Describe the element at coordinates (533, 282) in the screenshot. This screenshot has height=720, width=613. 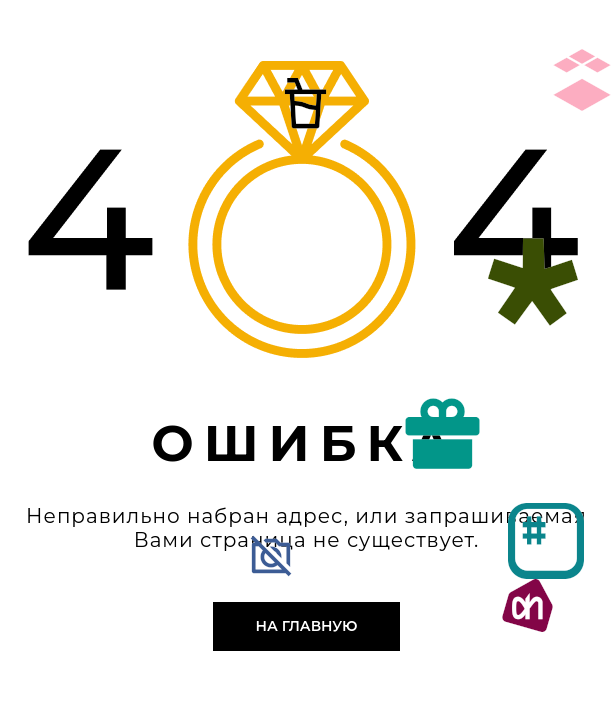
I see `diaspora social network logo` at that location.